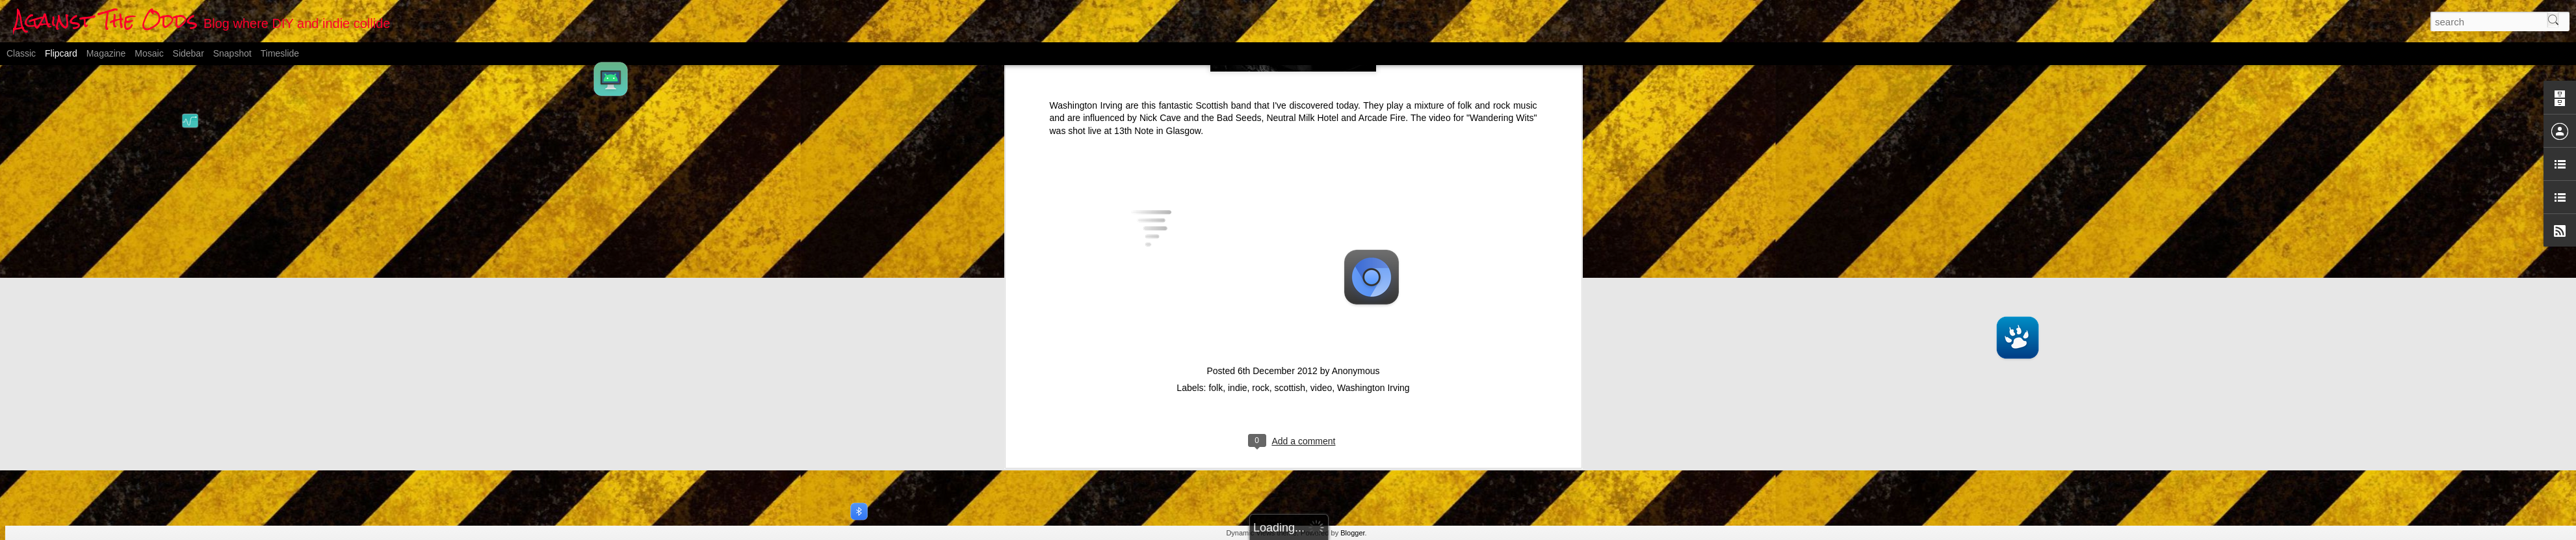 The image size is (2576, 540). Describe the element at coordinates (190, 120) in the screenshot. I see `open system resource usage monitor` at that location.